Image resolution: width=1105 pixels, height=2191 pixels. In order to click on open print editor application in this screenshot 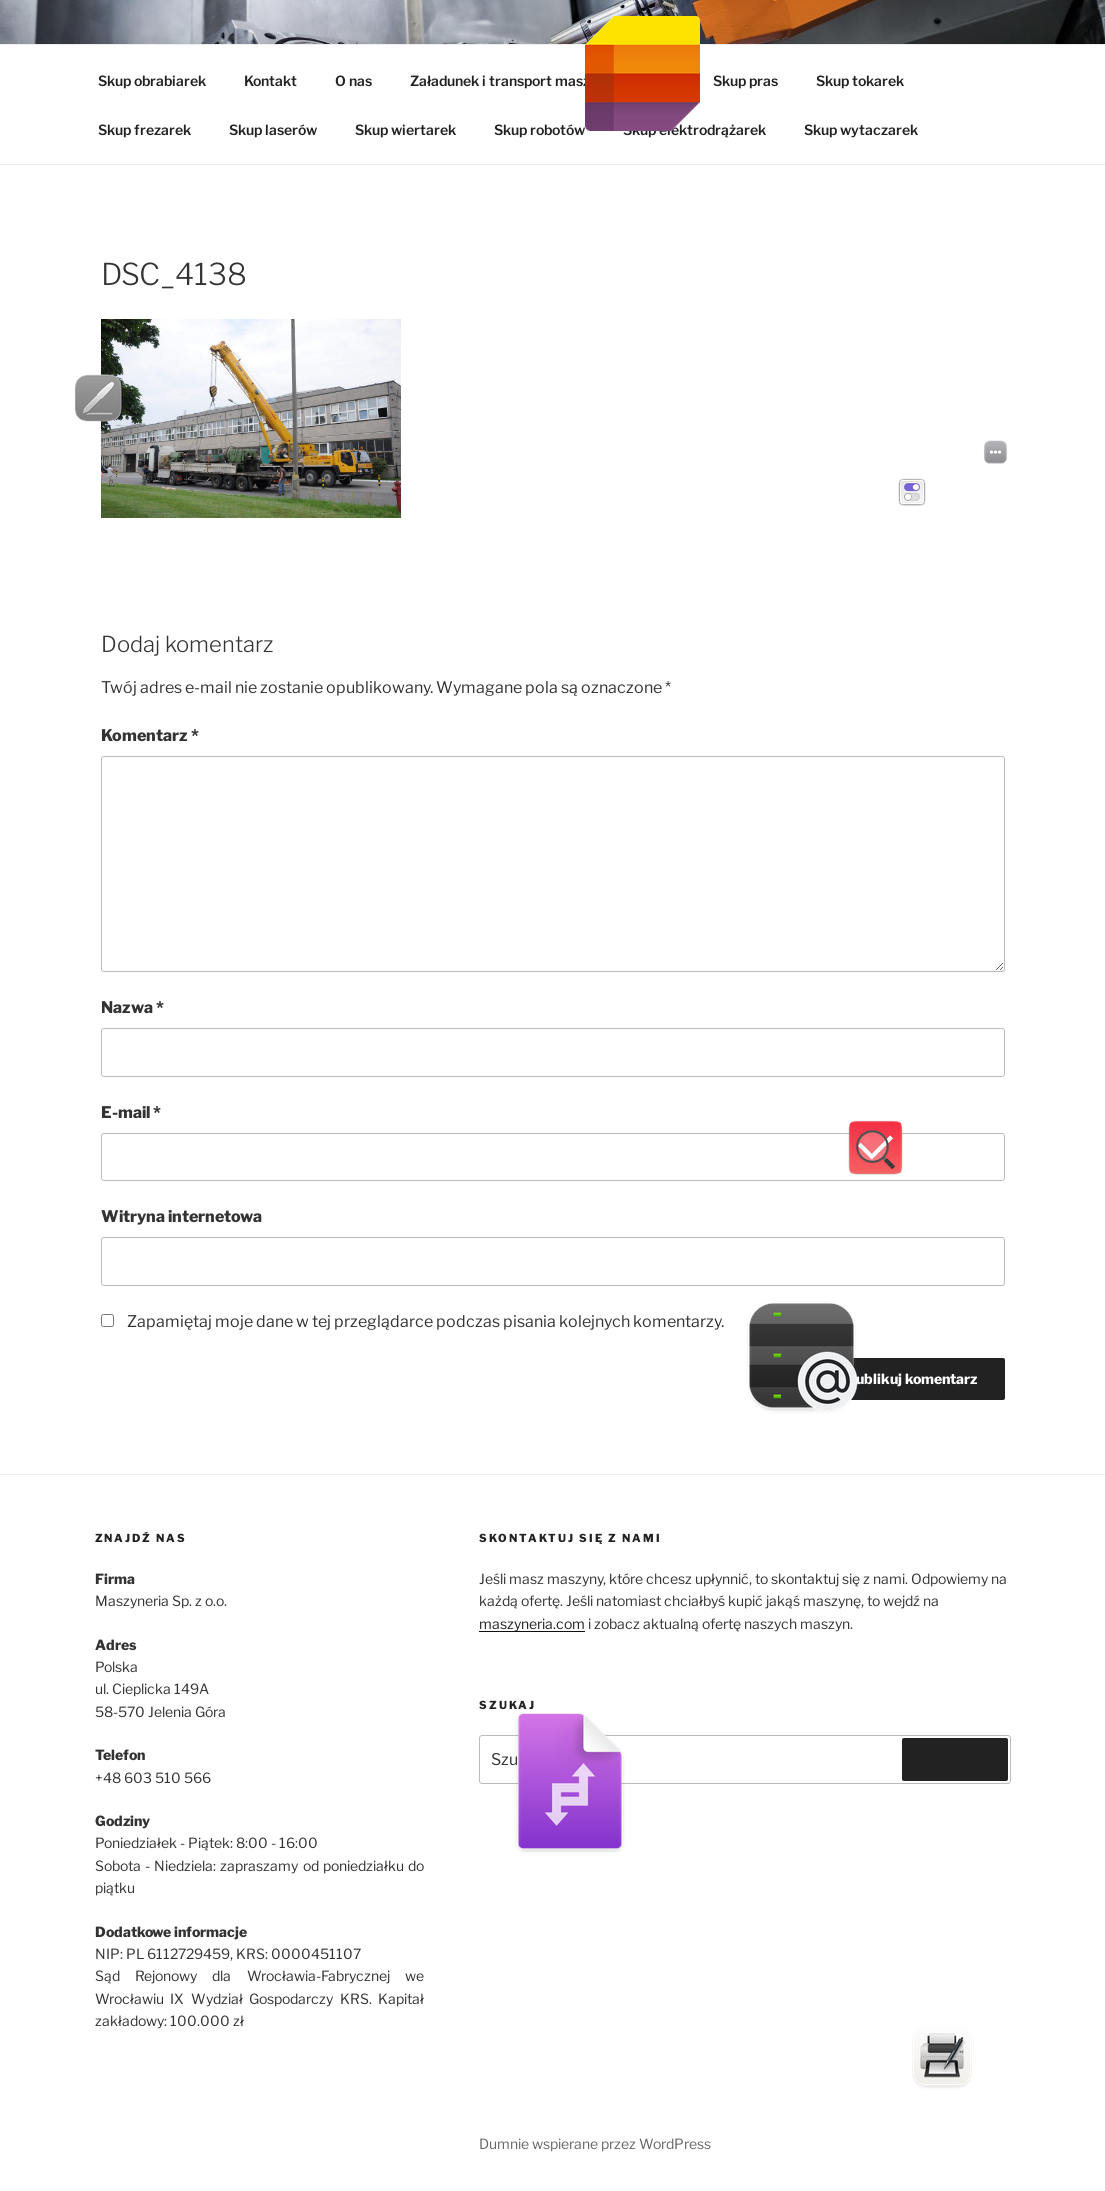, I will do `click(942, 2056)`.